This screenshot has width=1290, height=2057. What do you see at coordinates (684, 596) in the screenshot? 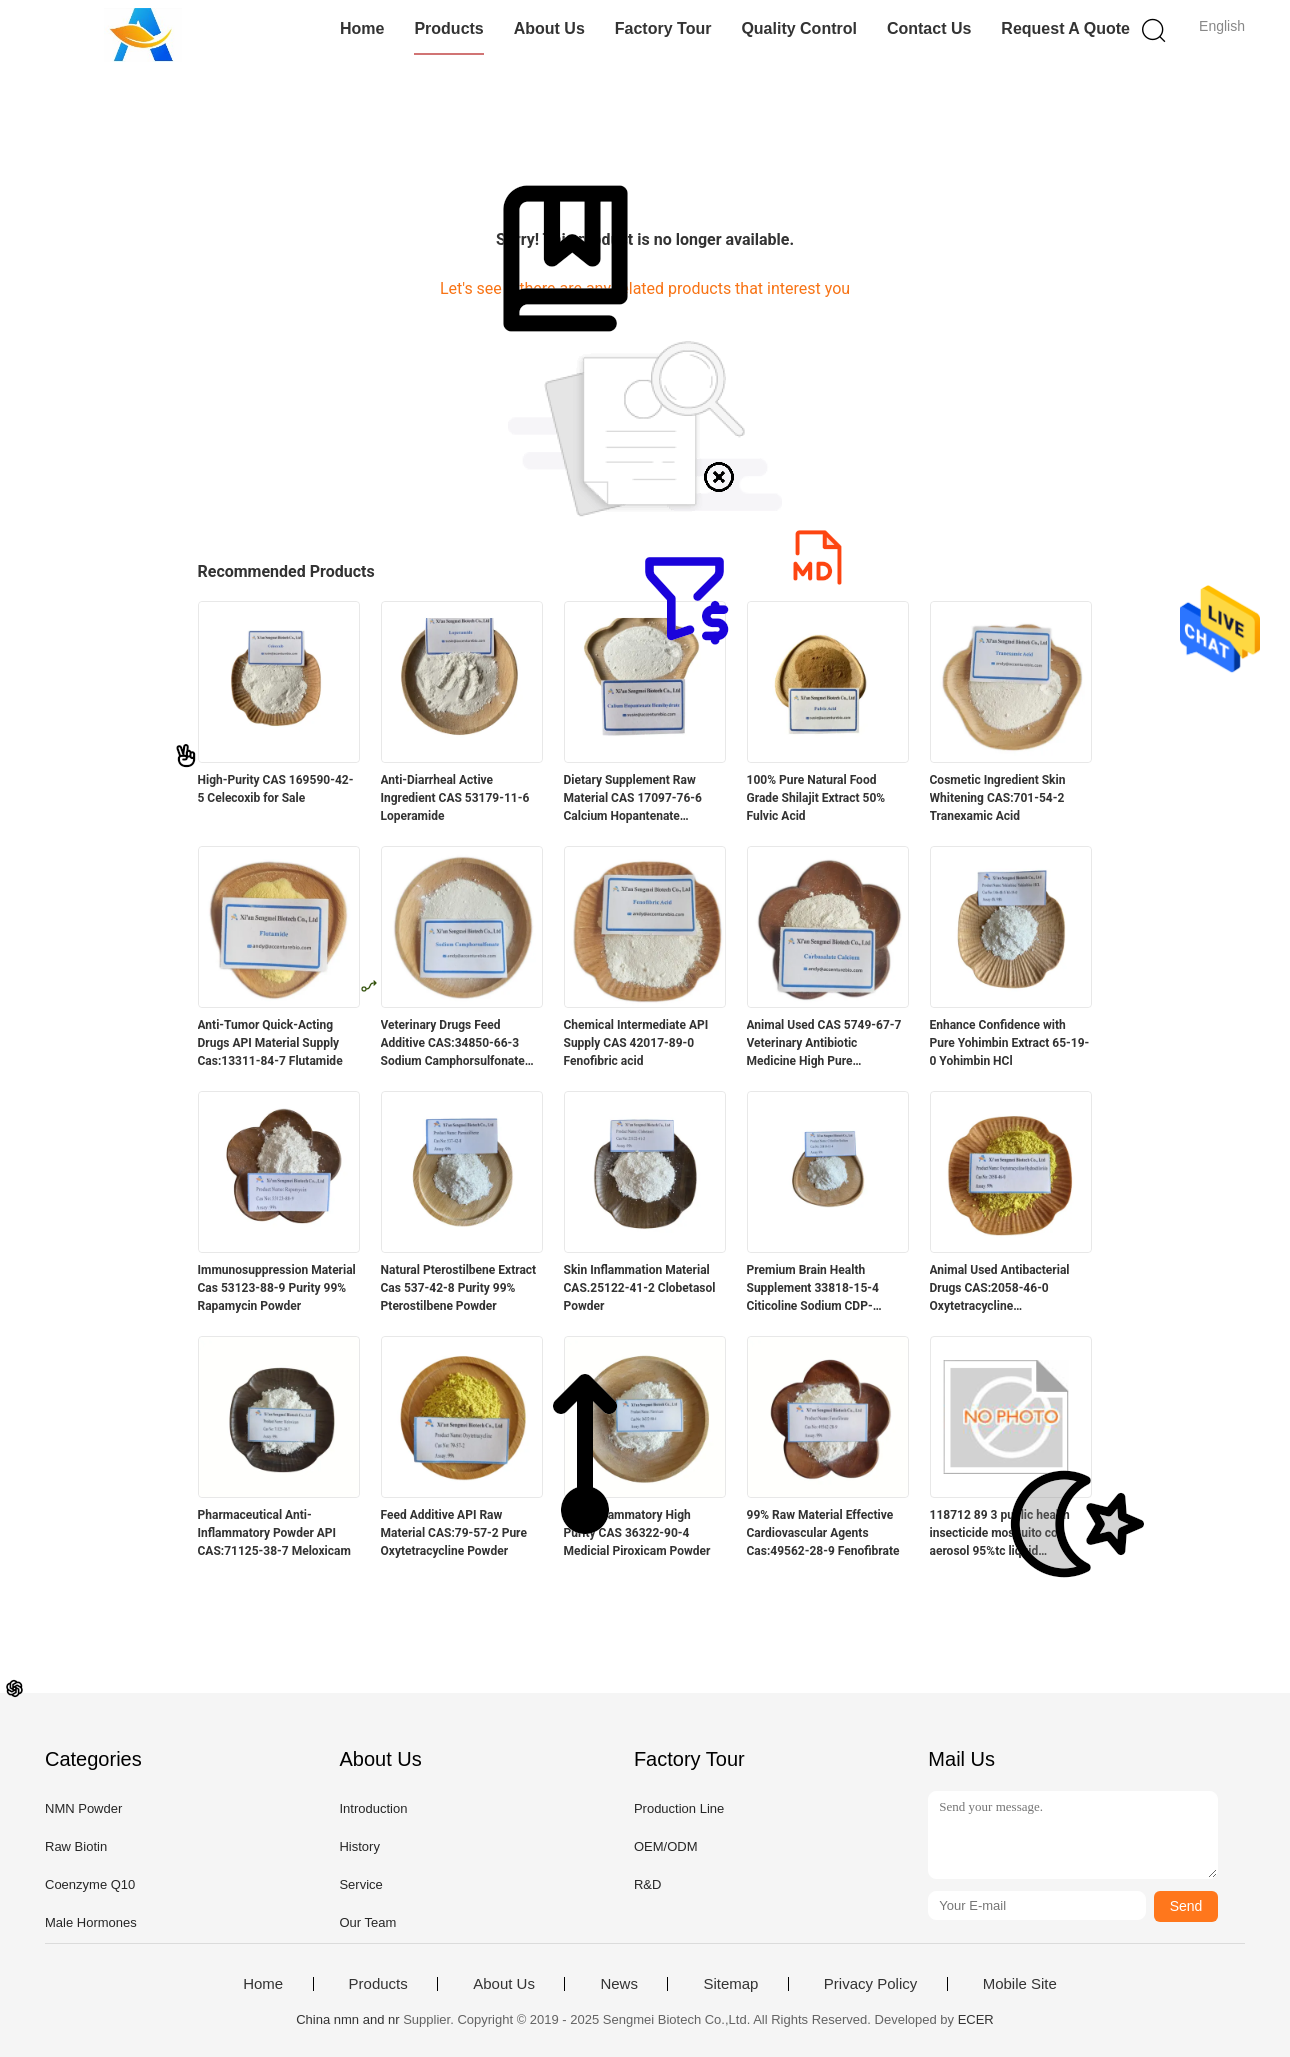
I see `filter results by price or cost` at bounding box center [684, 596].